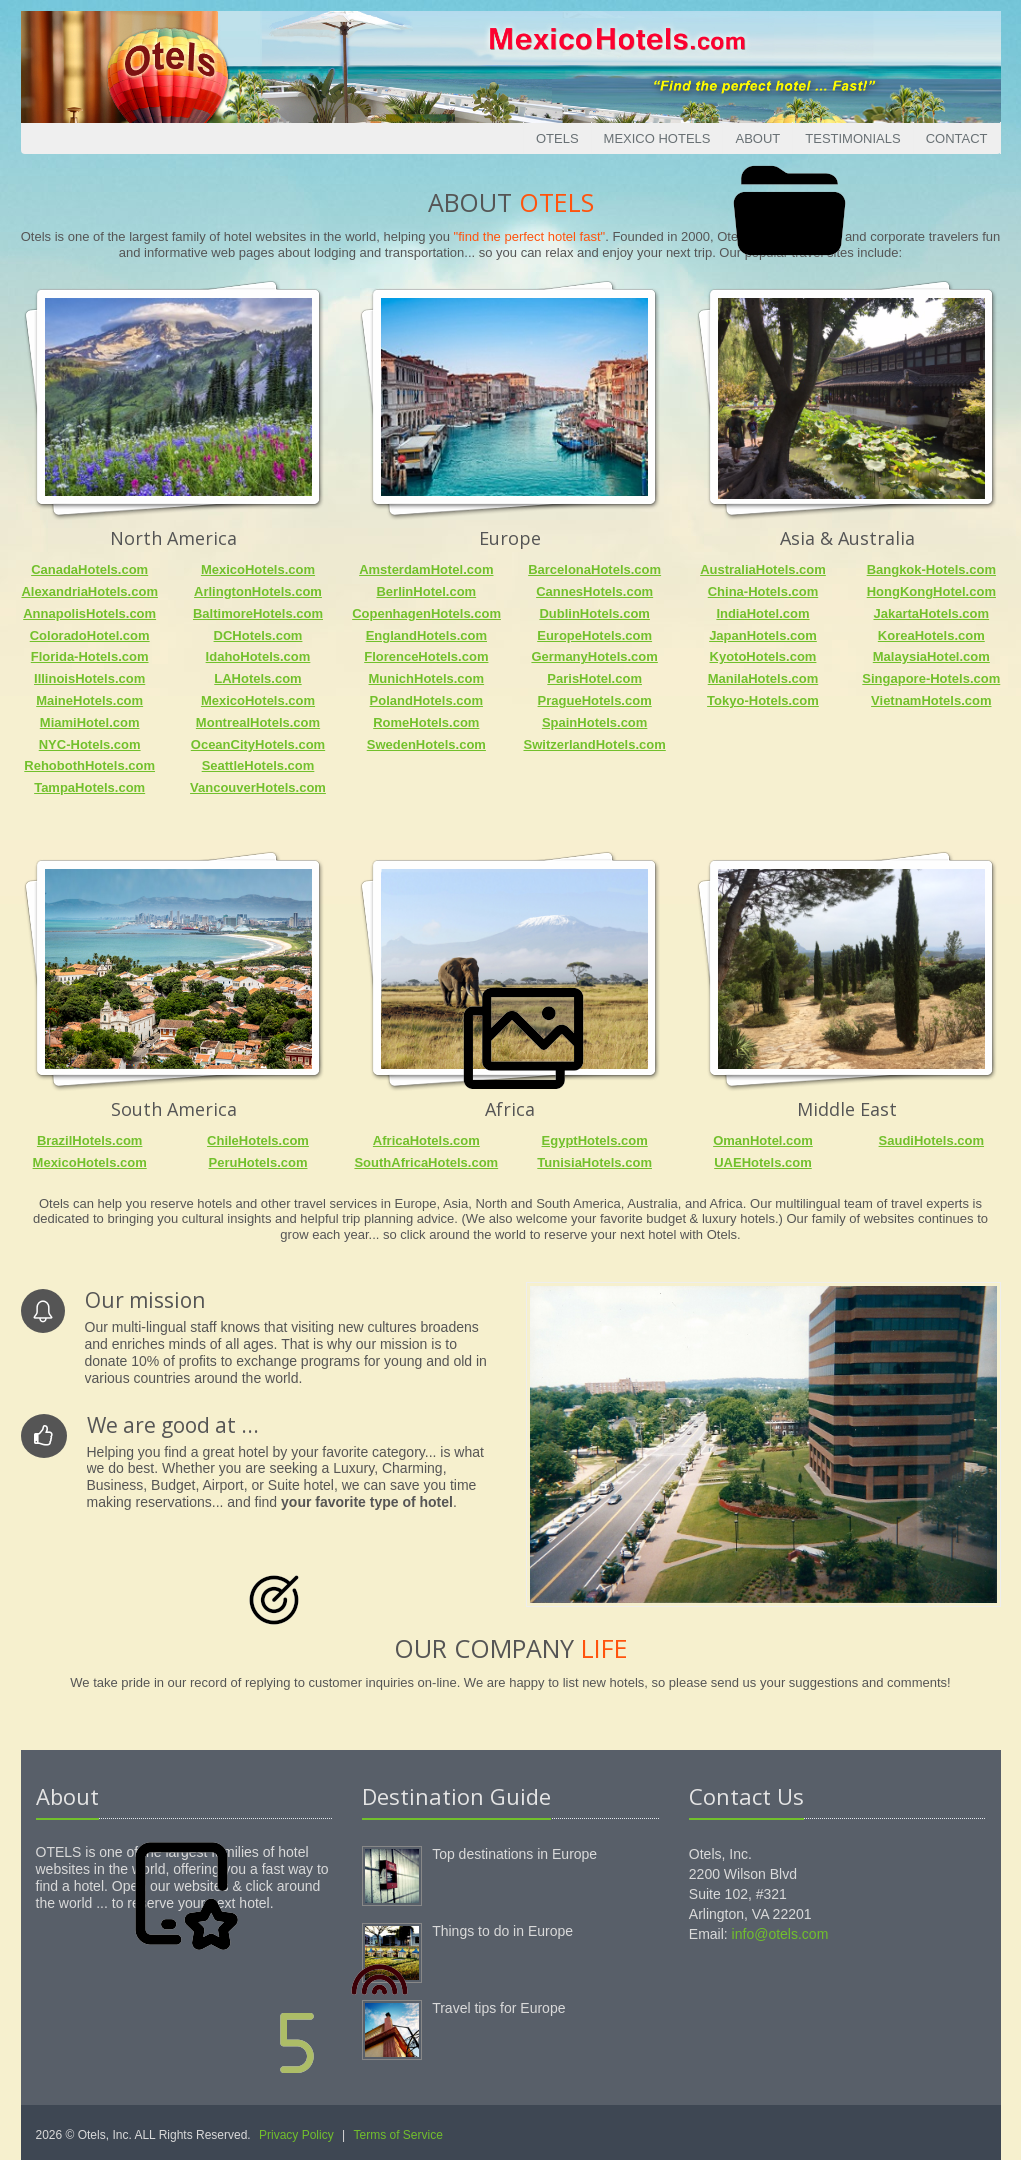  What do you see at coordinates (523, 1038) in the screenshot?
I see `view photo gallery or image library` at bounding box center [523, 1038].